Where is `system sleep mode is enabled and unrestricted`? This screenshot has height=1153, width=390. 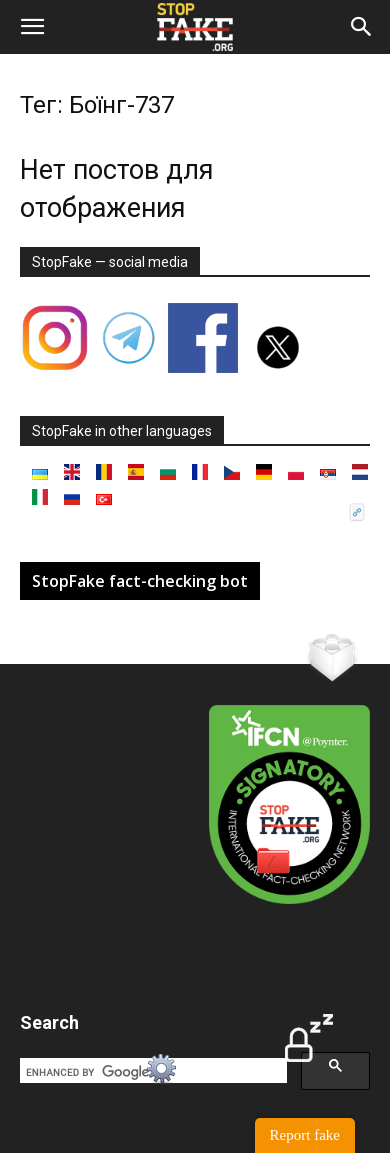
system sleep mode is enabled and unrestricted is located at coordinates (309, 1038).